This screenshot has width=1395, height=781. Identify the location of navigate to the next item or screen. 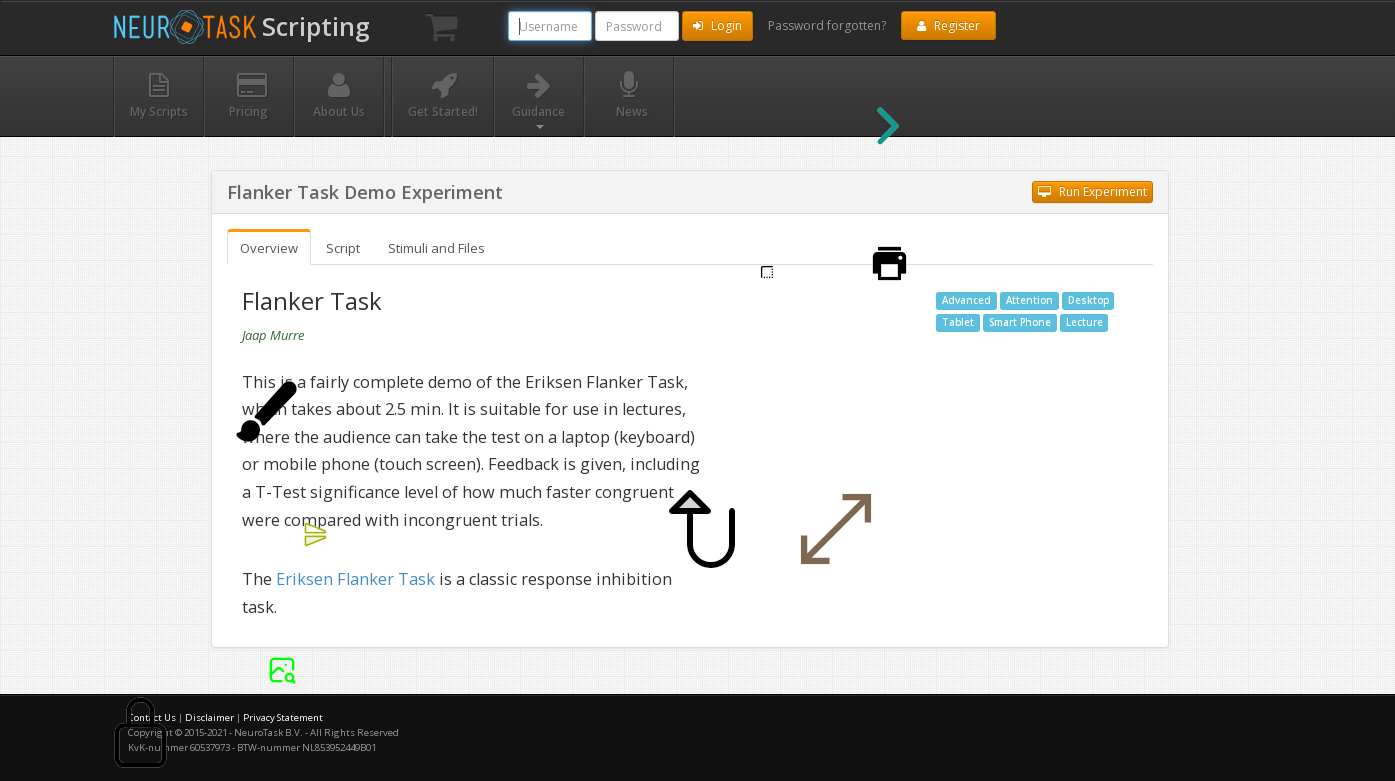
(888, 126).